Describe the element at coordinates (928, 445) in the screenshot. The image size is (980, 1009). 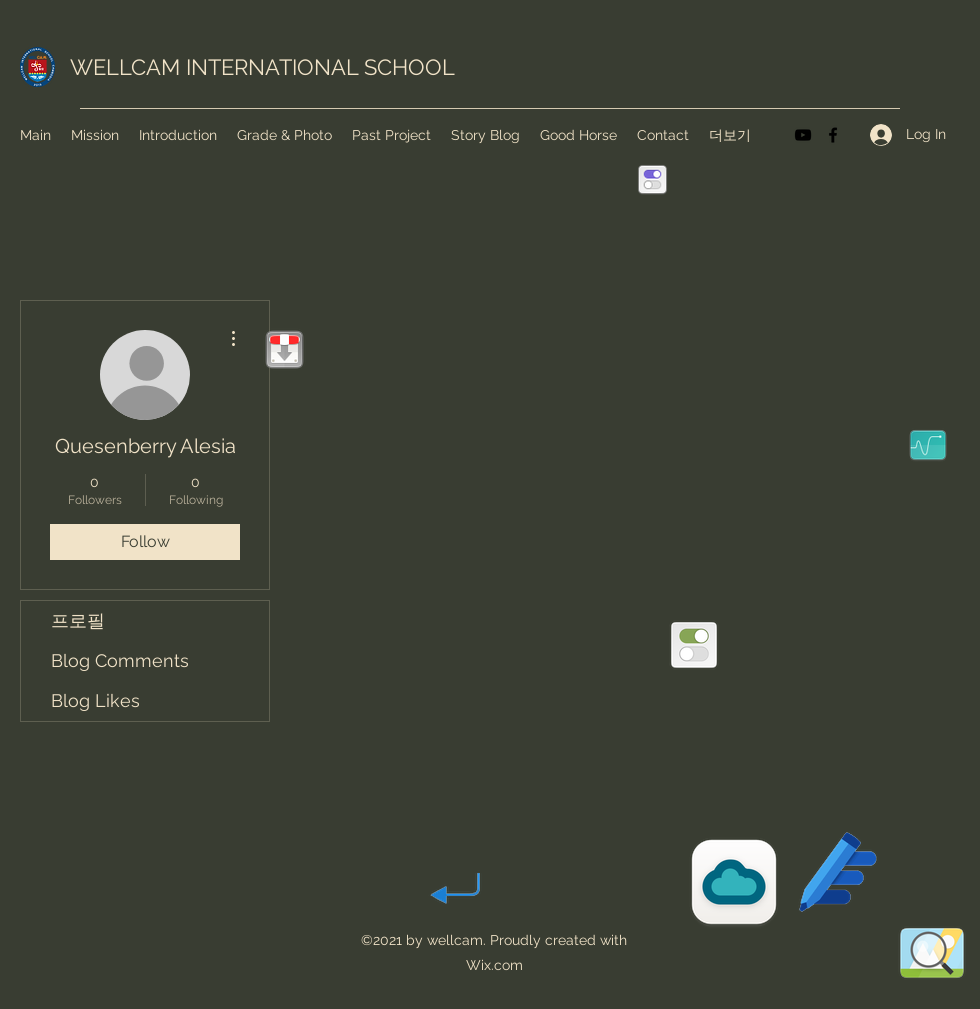
I see `open system resource monitor` at that location.